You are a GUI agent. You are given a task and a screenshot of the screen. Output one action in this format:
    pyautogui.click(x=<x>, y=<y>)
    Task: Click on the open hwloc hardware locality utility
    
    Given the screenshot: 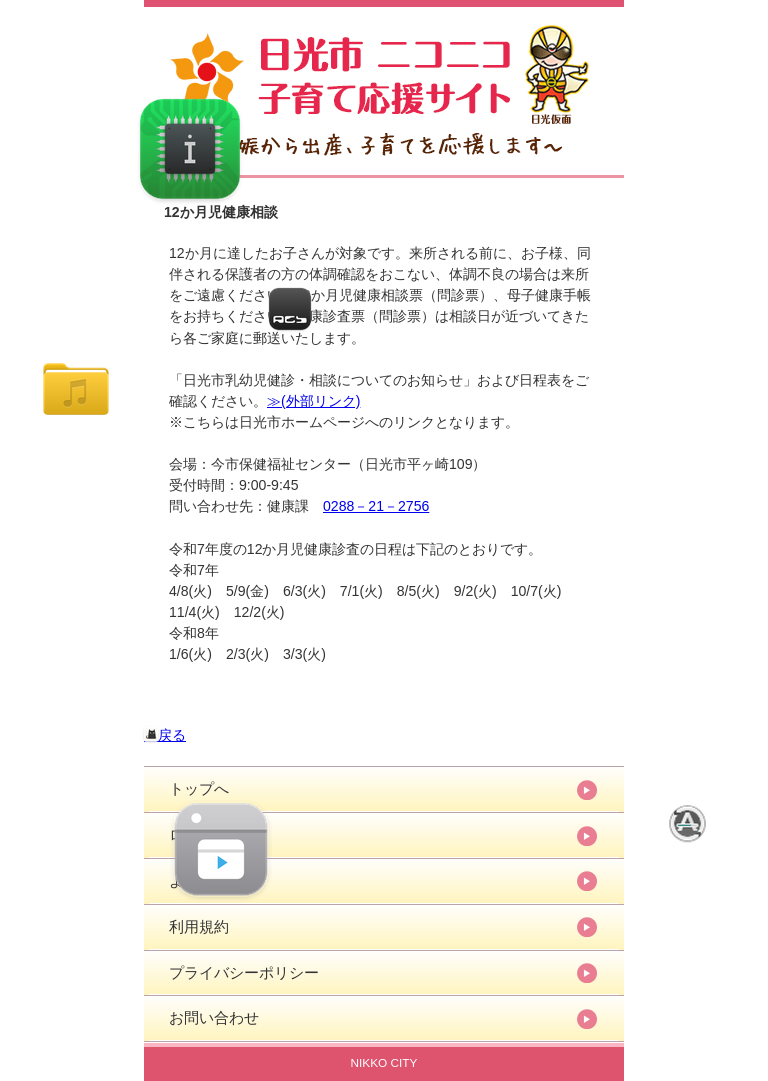 What is the action you would take?
    pyautogui.click(x=190, y=149)
    